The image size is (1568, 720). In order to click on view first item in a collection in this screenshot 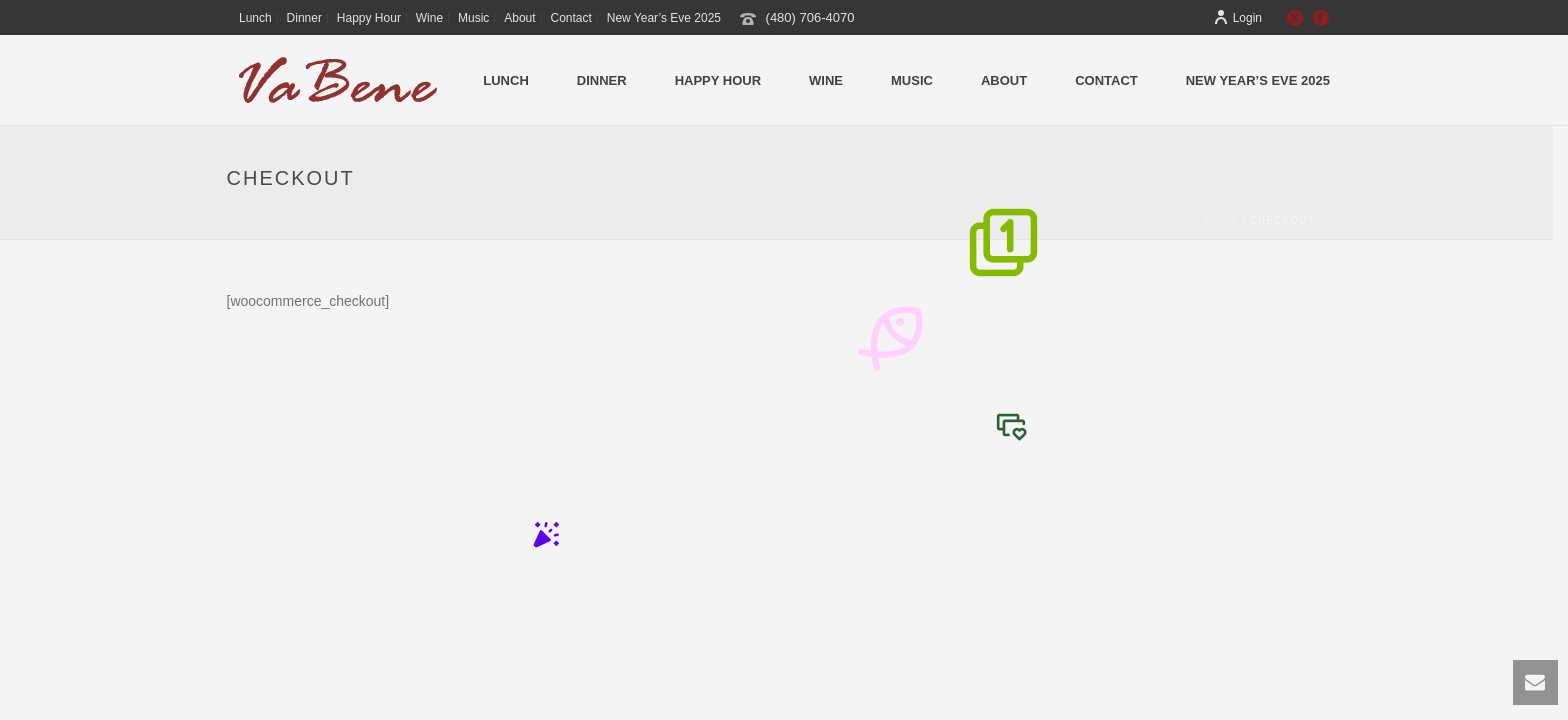, I will do `click(1003, 242)`.